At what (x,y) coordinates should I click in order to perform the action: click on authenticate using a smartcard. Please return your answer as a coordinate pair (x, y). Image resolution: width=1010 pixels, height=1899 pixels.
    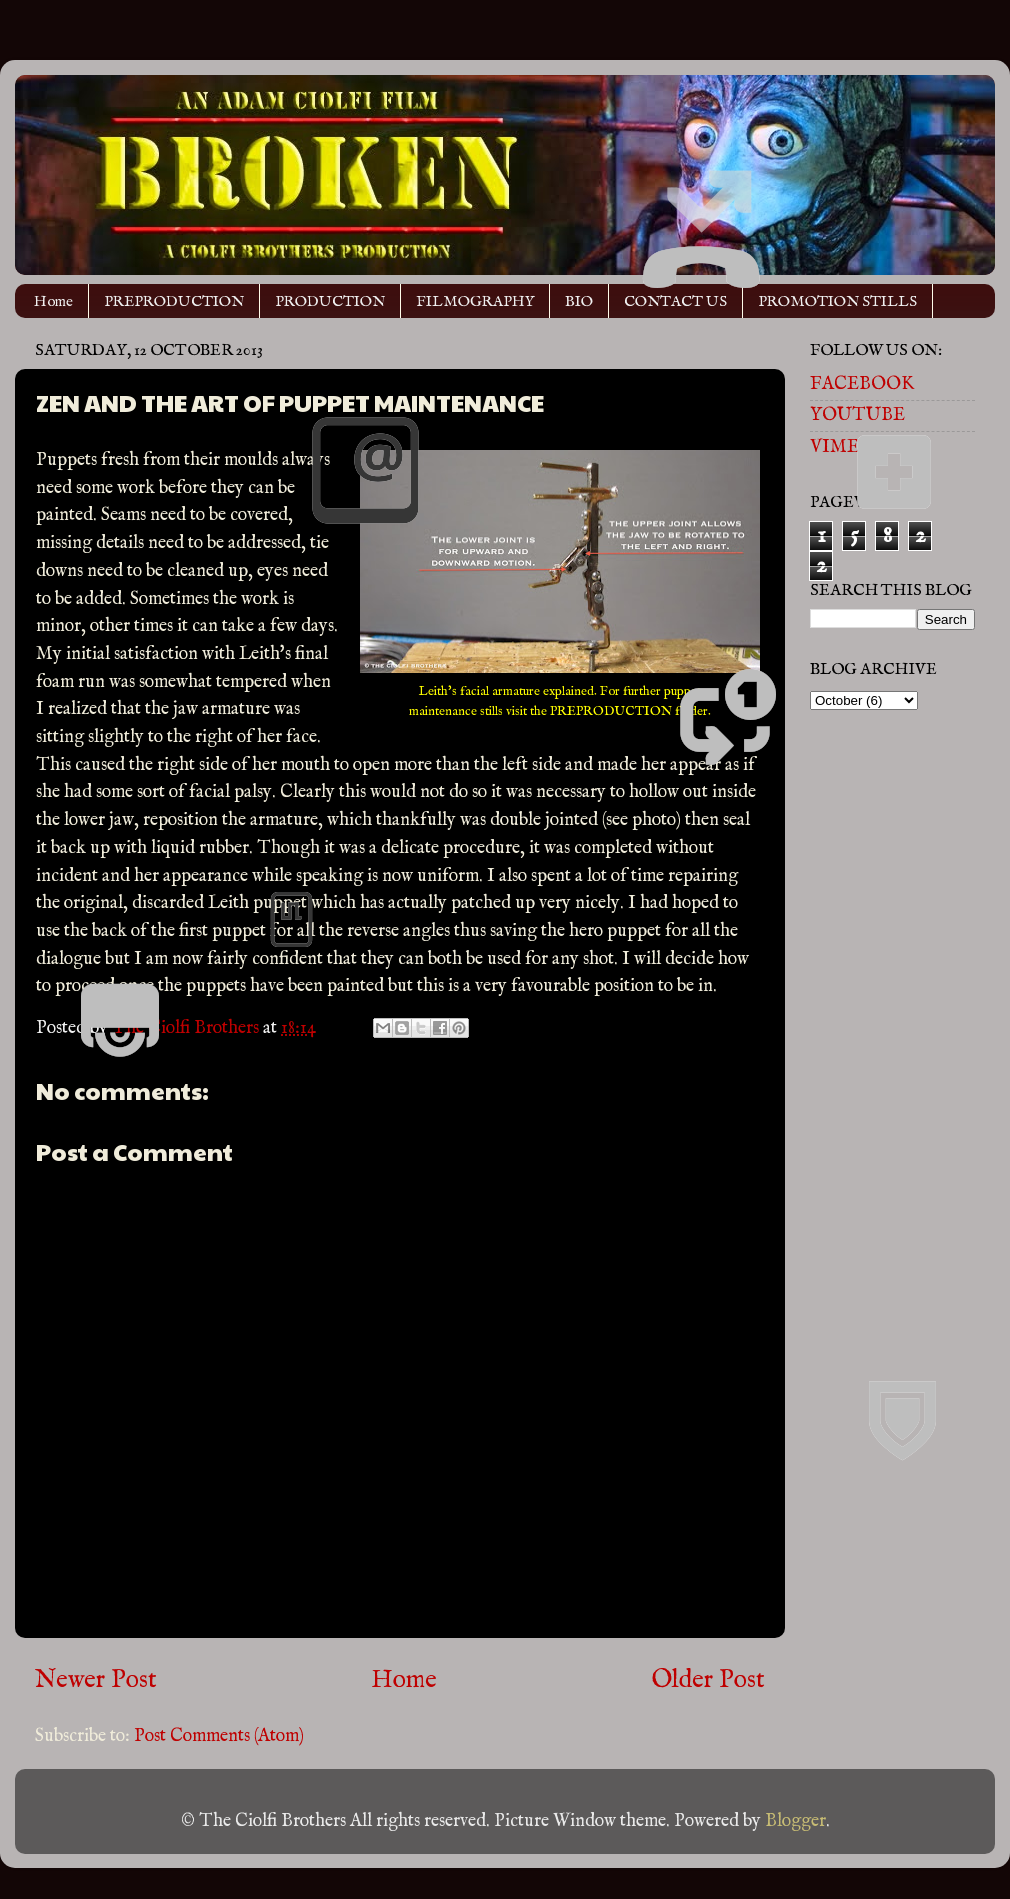
    Looking at the image, I should click on (291, 919).